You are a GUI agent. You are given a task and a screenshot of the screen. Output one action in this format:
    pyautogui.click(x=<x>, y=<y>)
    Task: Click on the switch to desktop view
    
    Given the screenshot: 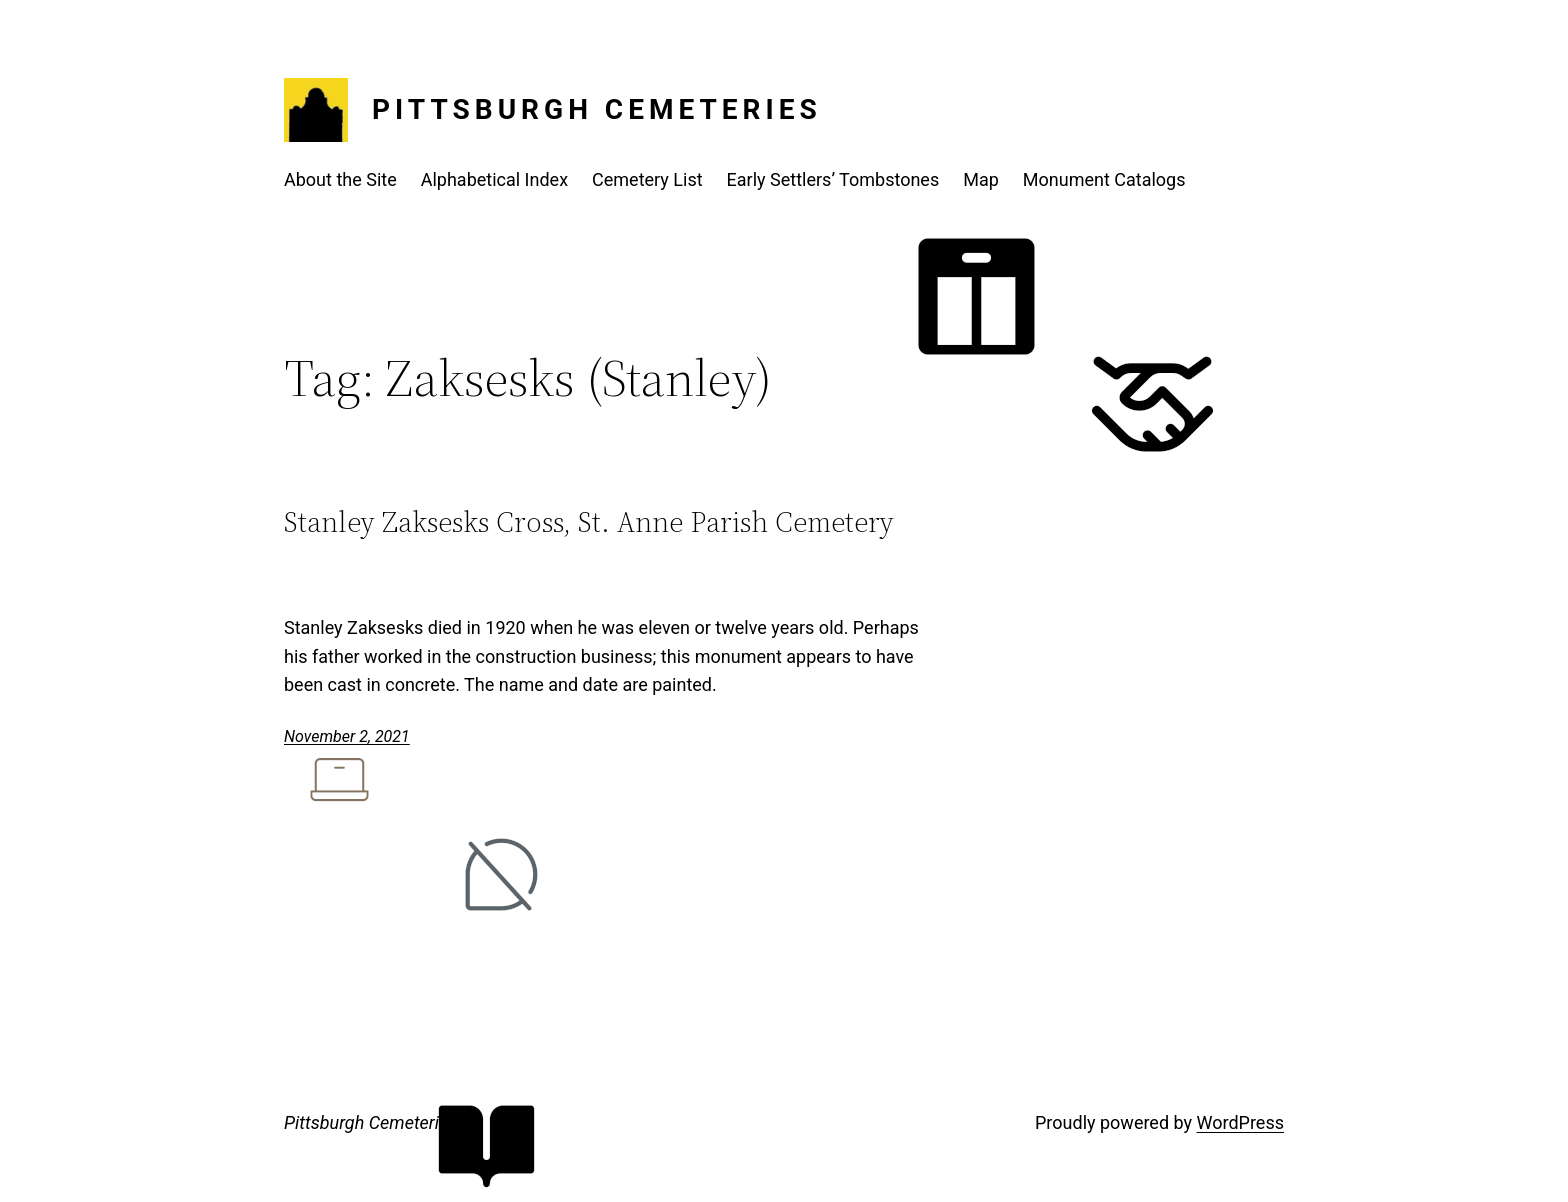 What is the action you would take?
    pyautogui.click(x=339, y=778)
    